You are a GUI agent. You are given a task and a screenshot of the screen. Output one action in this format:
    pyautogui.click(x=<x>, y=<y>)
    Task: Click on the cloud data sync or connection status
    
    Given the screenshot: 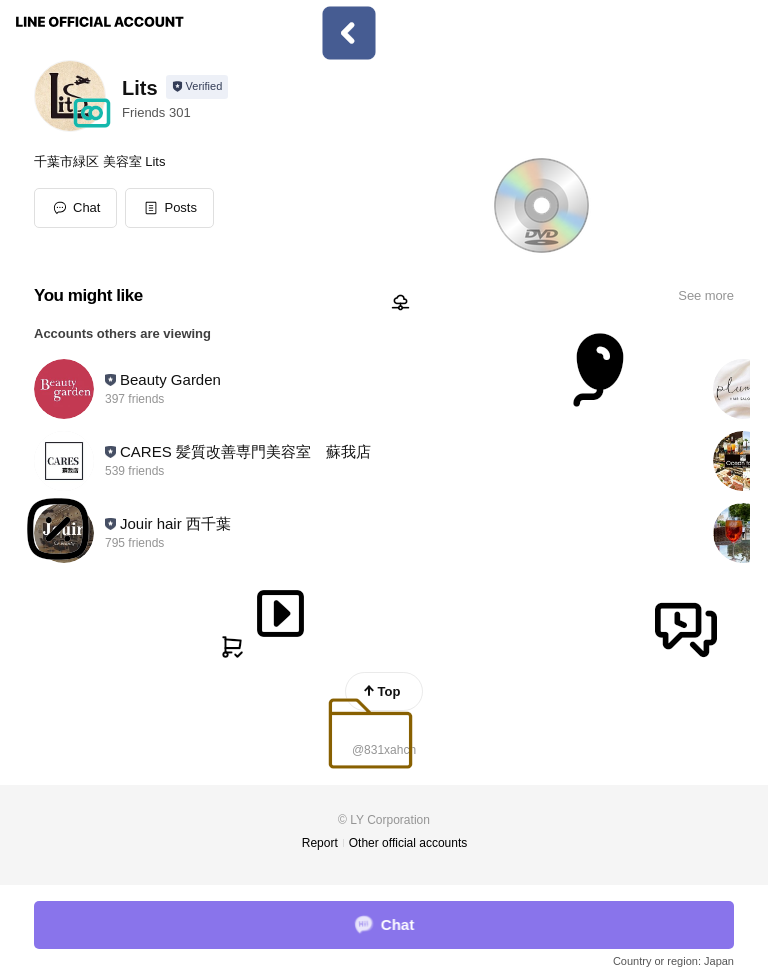 What is the action you would take?
    pyautogui.click(x=400, y=302)
    